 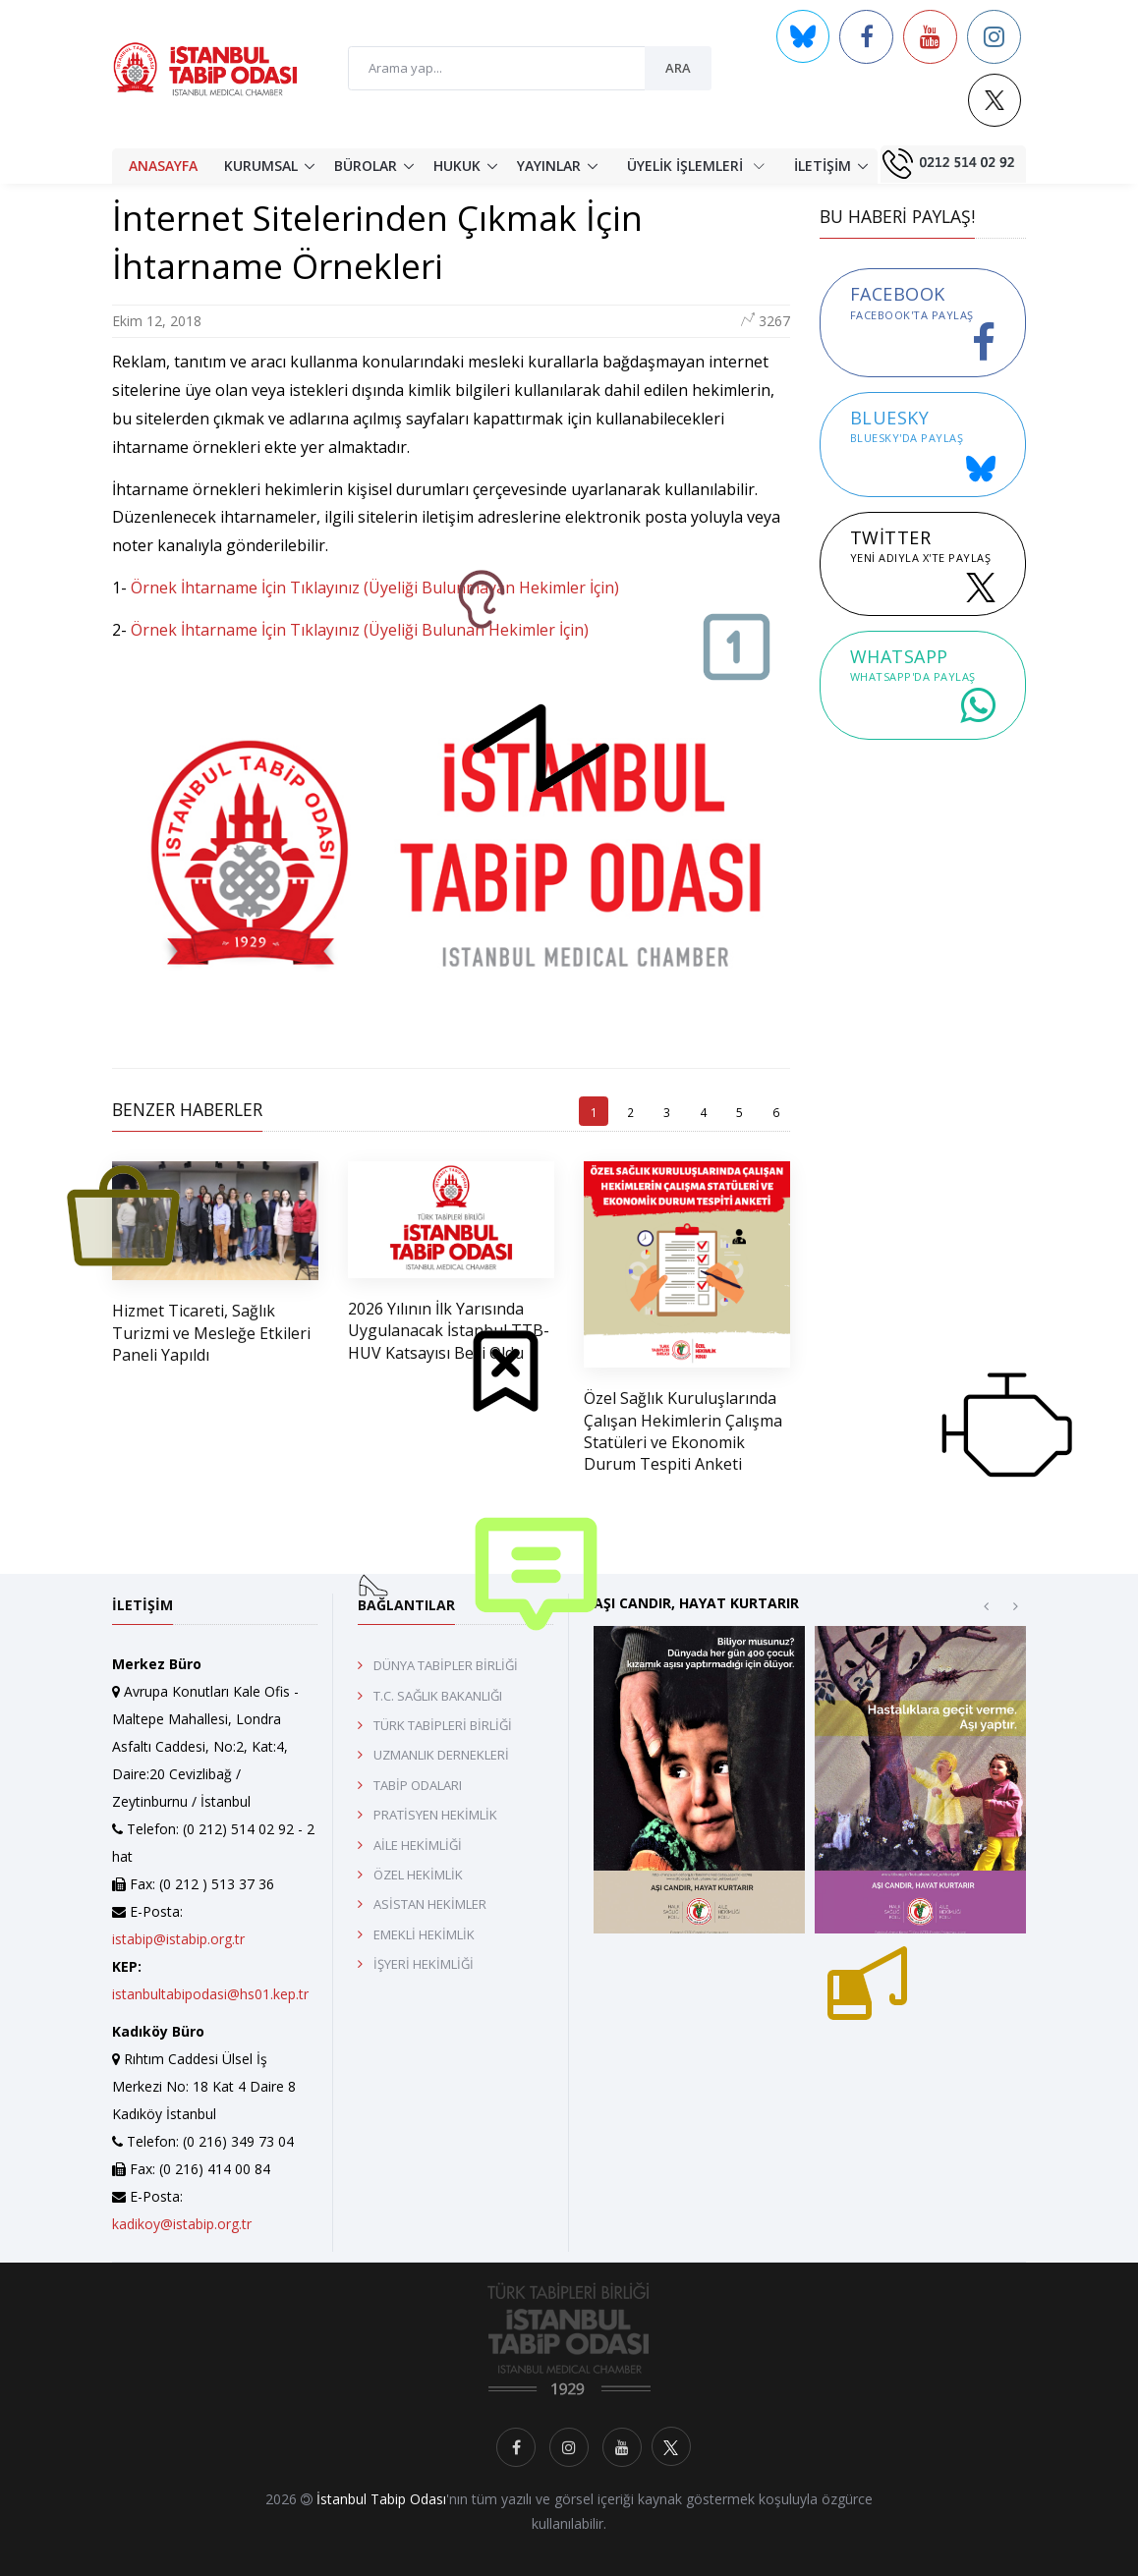 What do you see at coordinates (482, 599) in the screenshot?
I see `access audio or hearing settings` at bounding box center [482, 599].